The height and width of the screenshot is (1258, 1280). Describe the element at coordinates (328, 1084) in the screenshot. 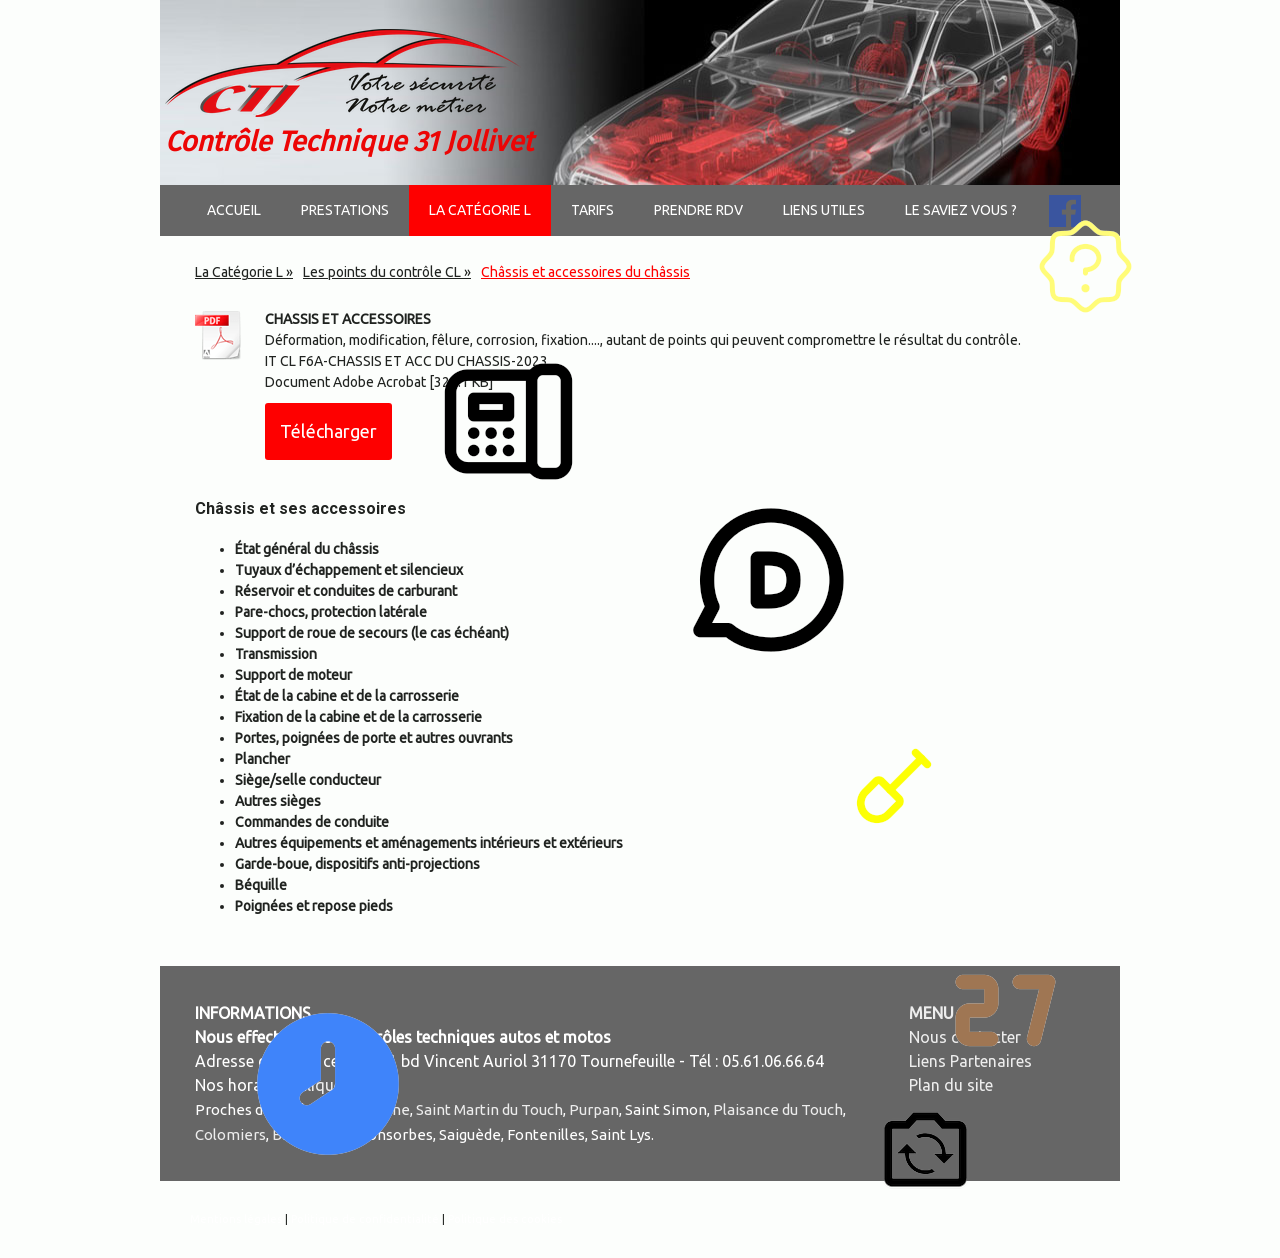

I see `indicates the current time or timestamp` at that location.